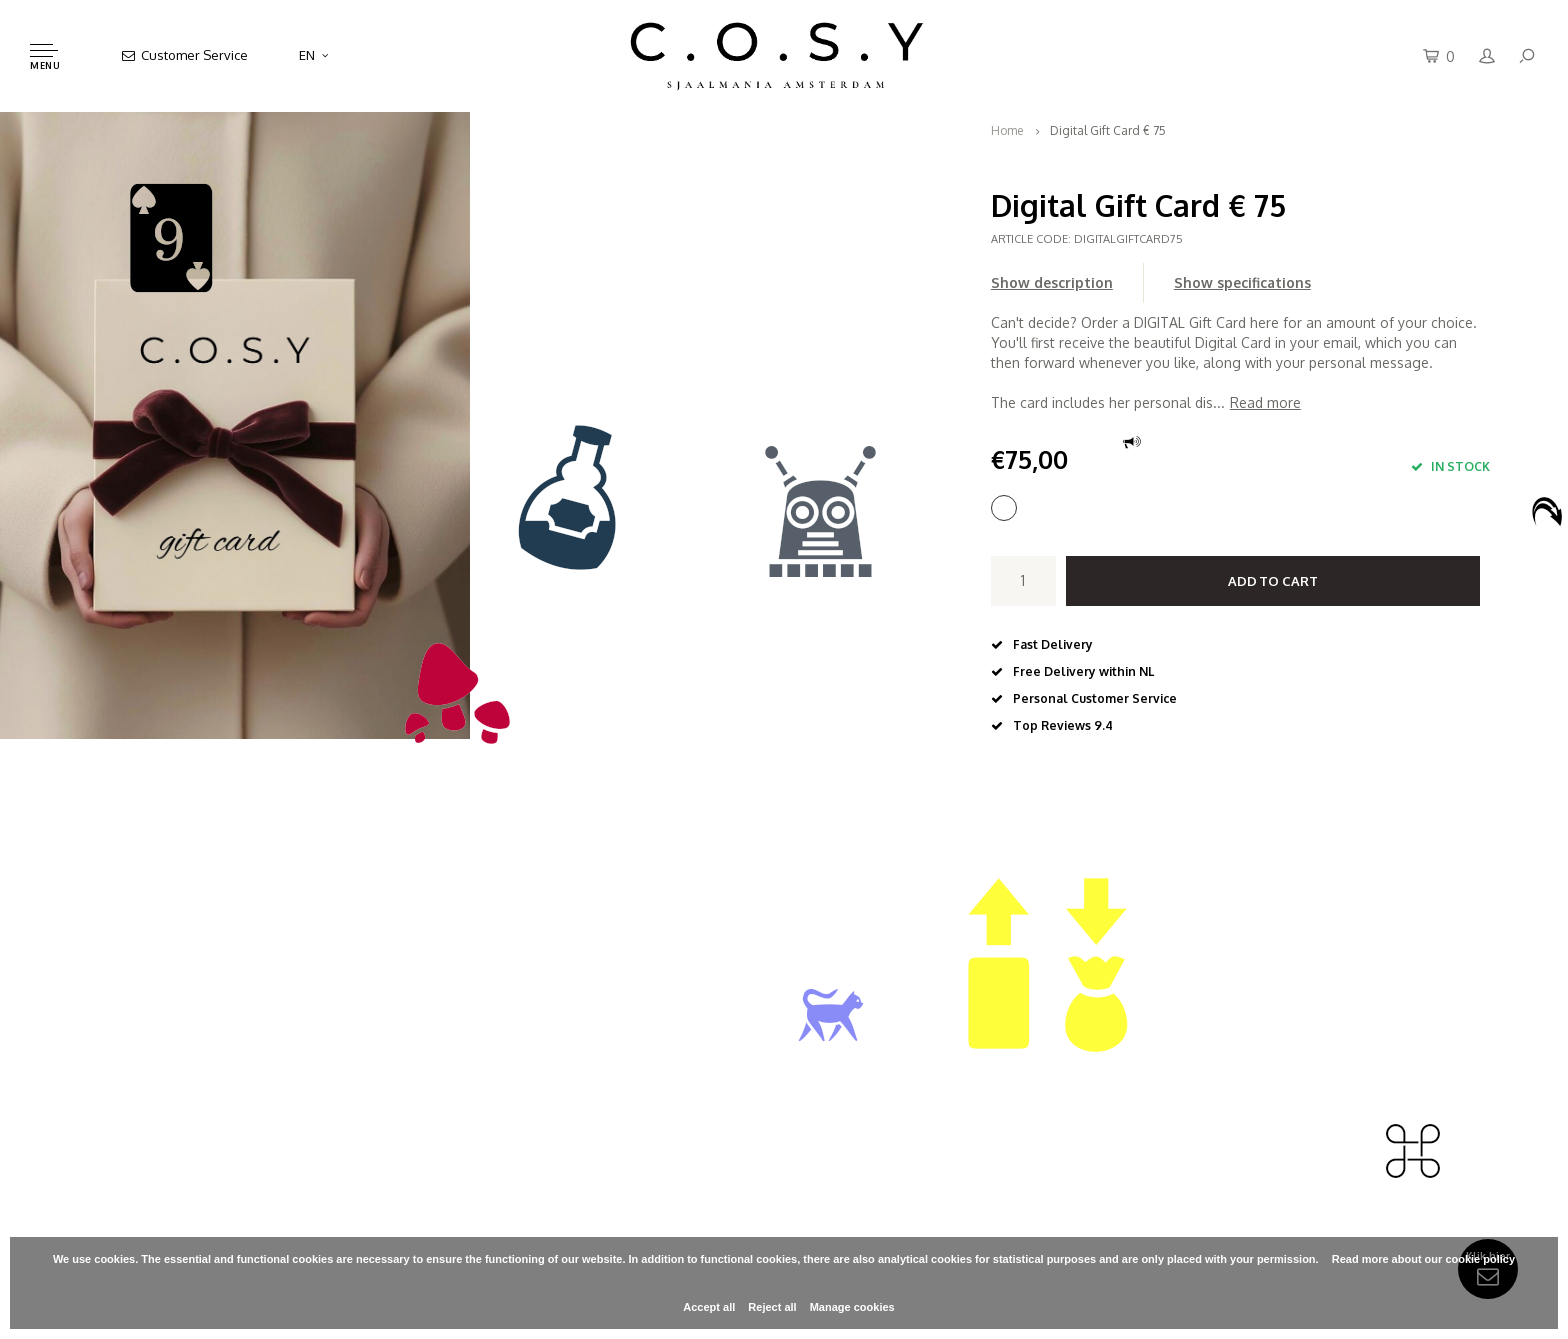 This screenshot has width=1568, height=1339. What do you see at coordinates (1131, 441) in the screenshot?
I see `make an announcement or broadcast` at bounding box center [1131, 441].